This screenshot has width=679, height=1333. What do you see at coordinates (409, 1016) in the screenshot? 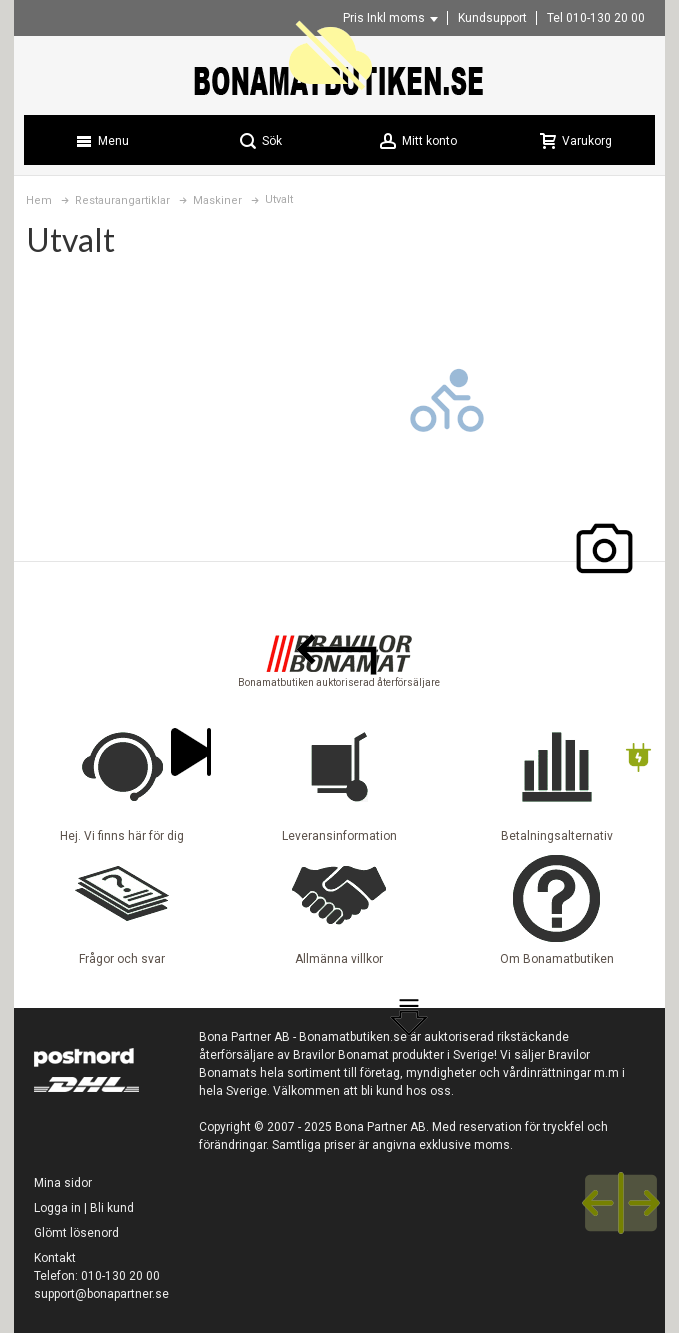
I see `download file or content` at bounding box center [409, 1016].